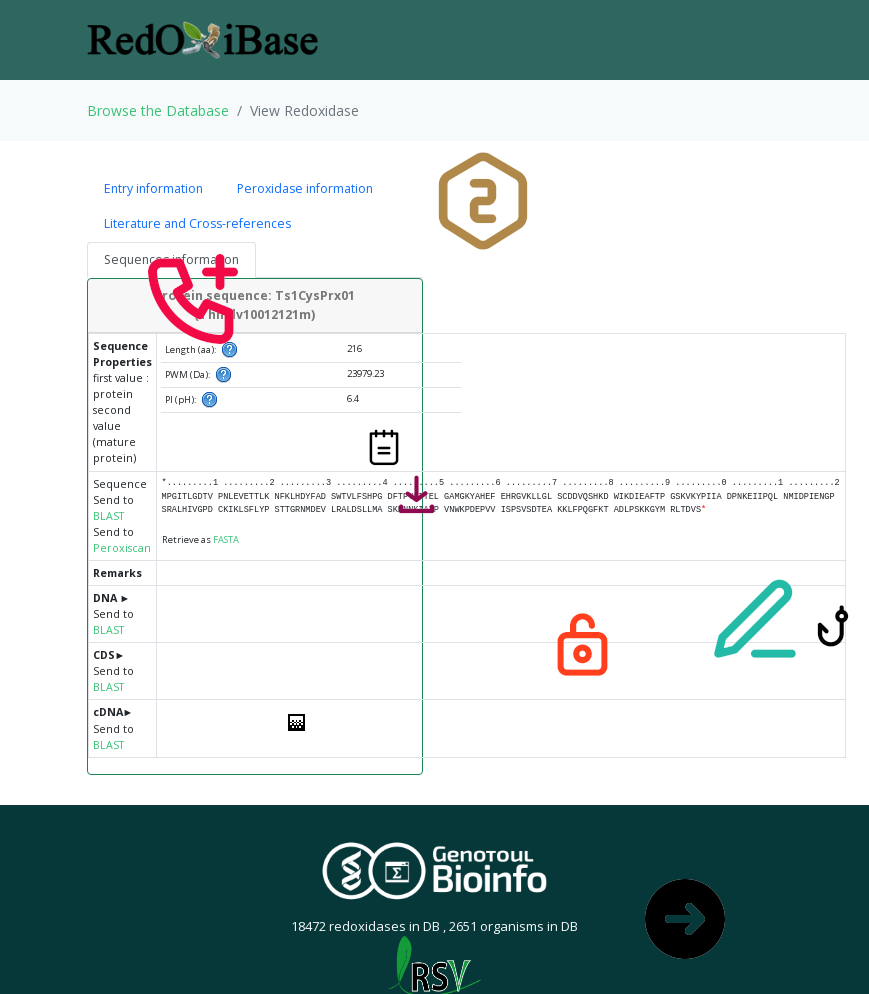  I want to click on apply a gradient effect to an image, so click(296, 722).